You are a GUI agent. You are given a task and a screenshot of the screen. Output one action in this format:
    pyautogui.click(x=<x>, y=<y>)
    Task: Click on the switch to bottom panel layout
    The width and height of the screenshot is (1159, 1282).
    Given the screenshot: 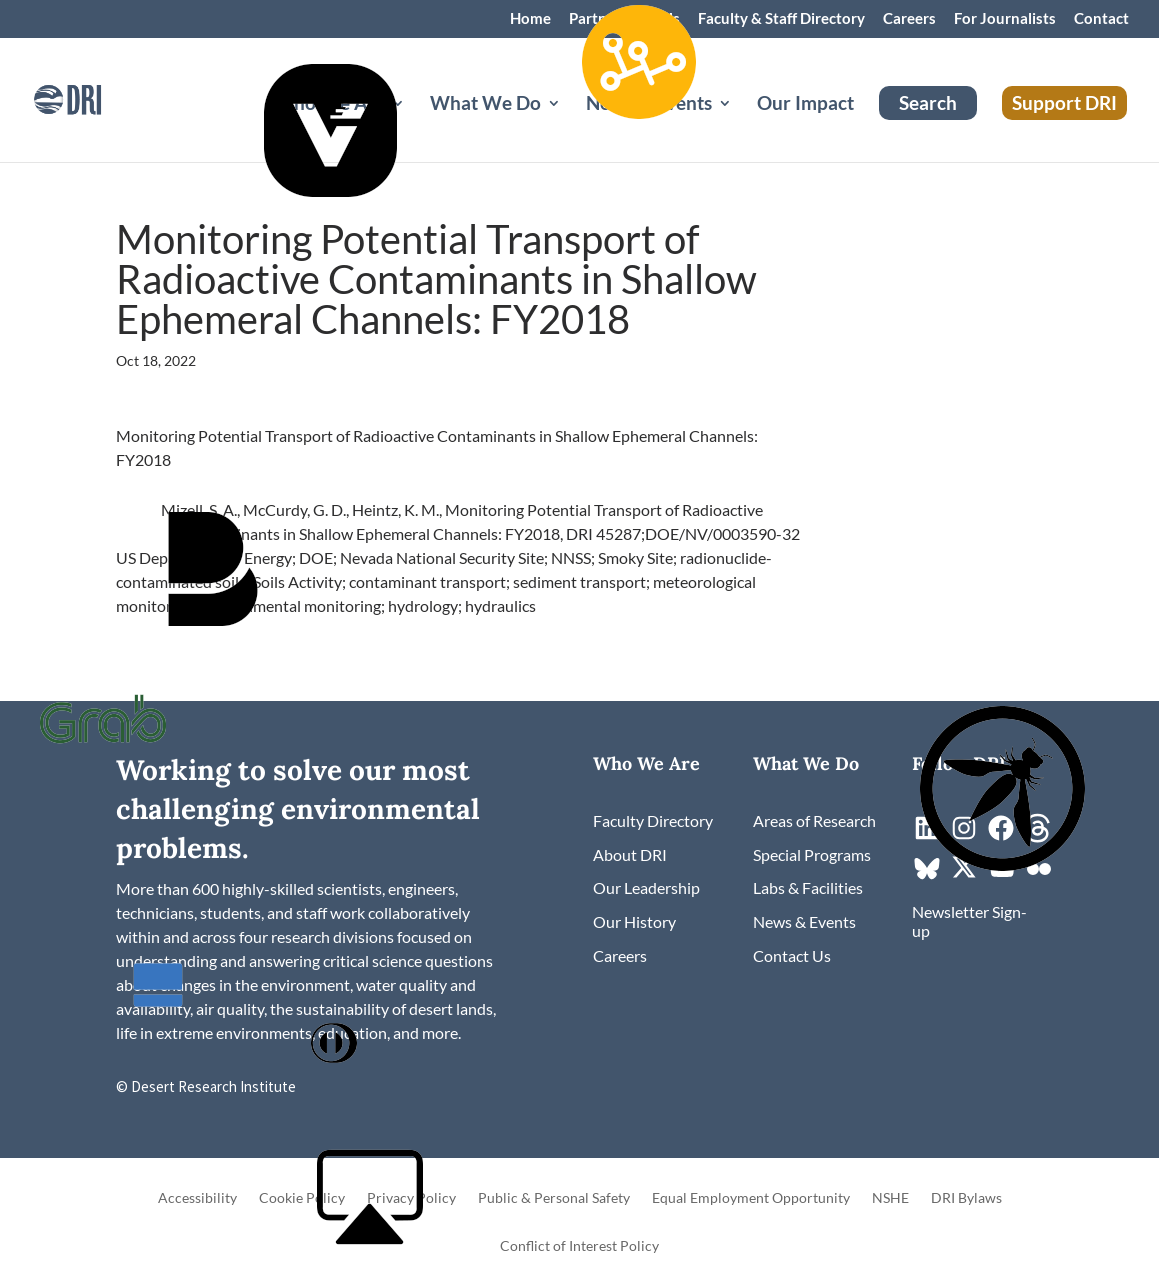 What is the action you would take?
    pyautogui.click(x=158, y=985)
    